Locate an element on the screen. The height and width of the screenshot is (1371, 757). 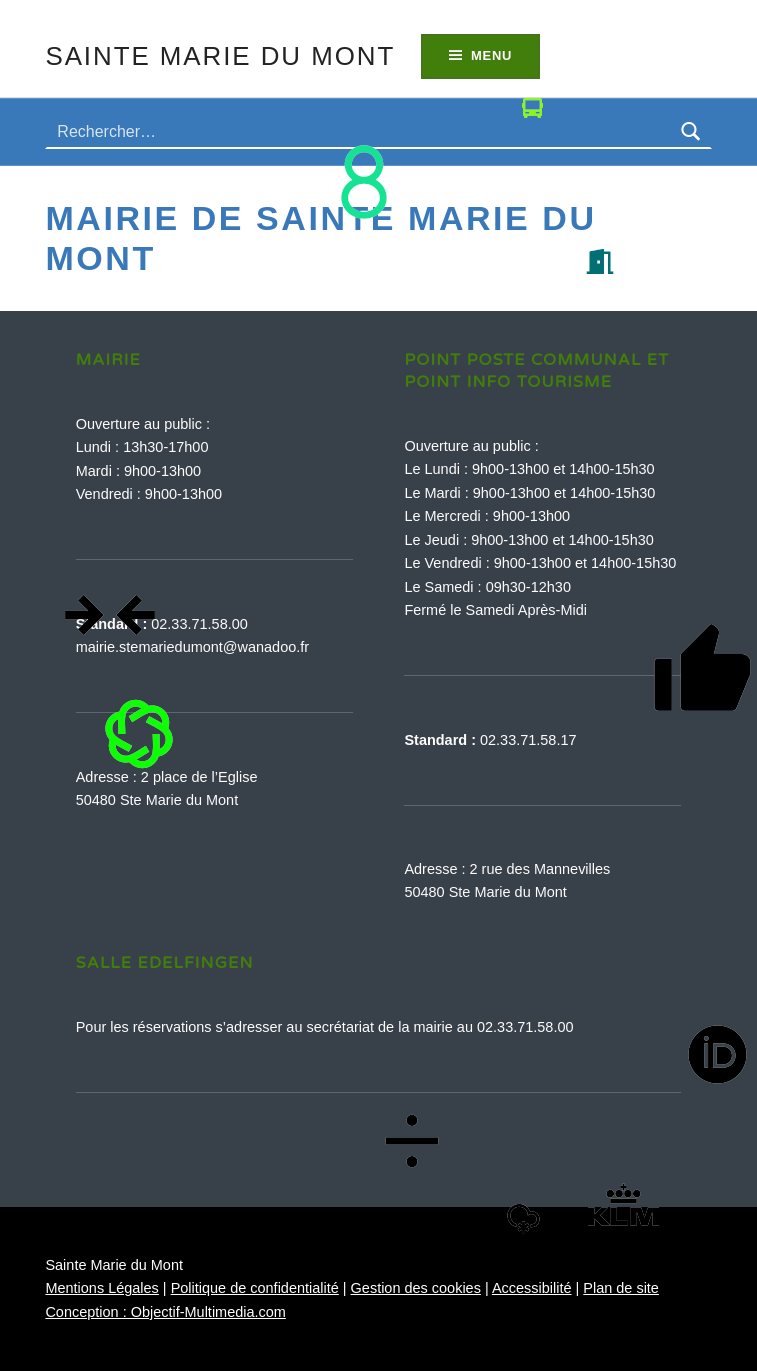
view public transit options is located at coordinates (532, 107).